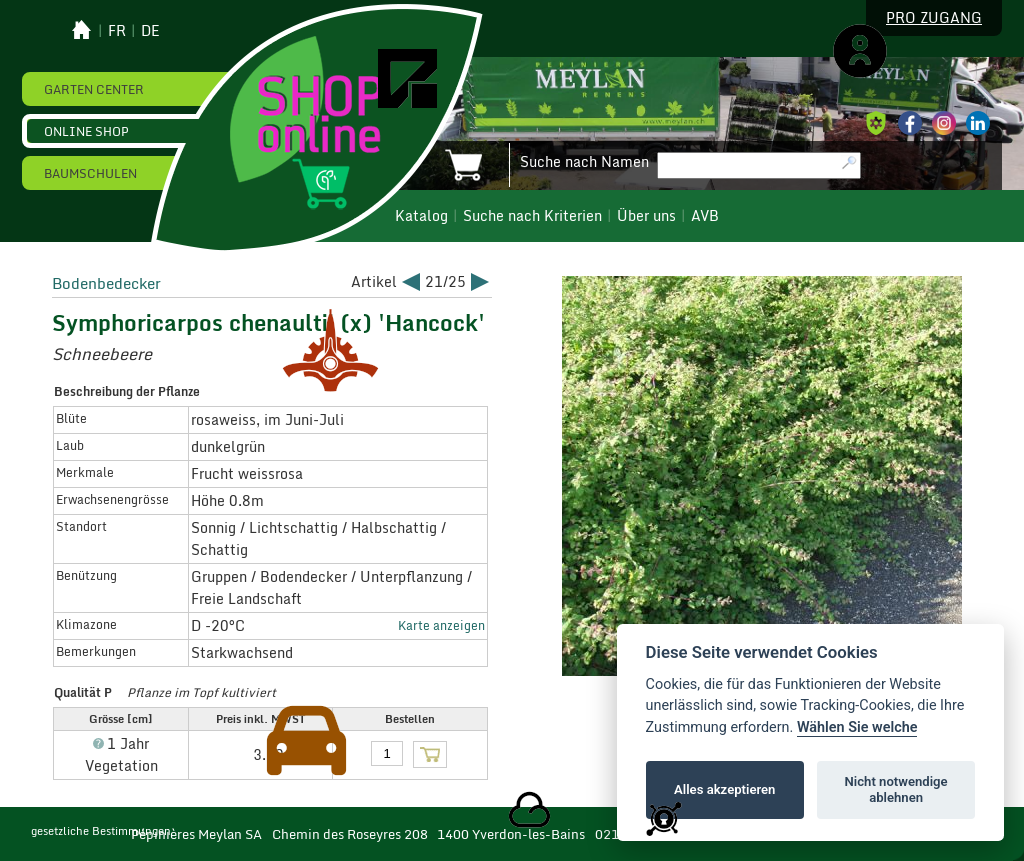 The height and width of the screenshot is (861, 1024). Describe the element at coordinates (330, 350) in the screenshot. I see `galactic senate logo from star wars` at that location.